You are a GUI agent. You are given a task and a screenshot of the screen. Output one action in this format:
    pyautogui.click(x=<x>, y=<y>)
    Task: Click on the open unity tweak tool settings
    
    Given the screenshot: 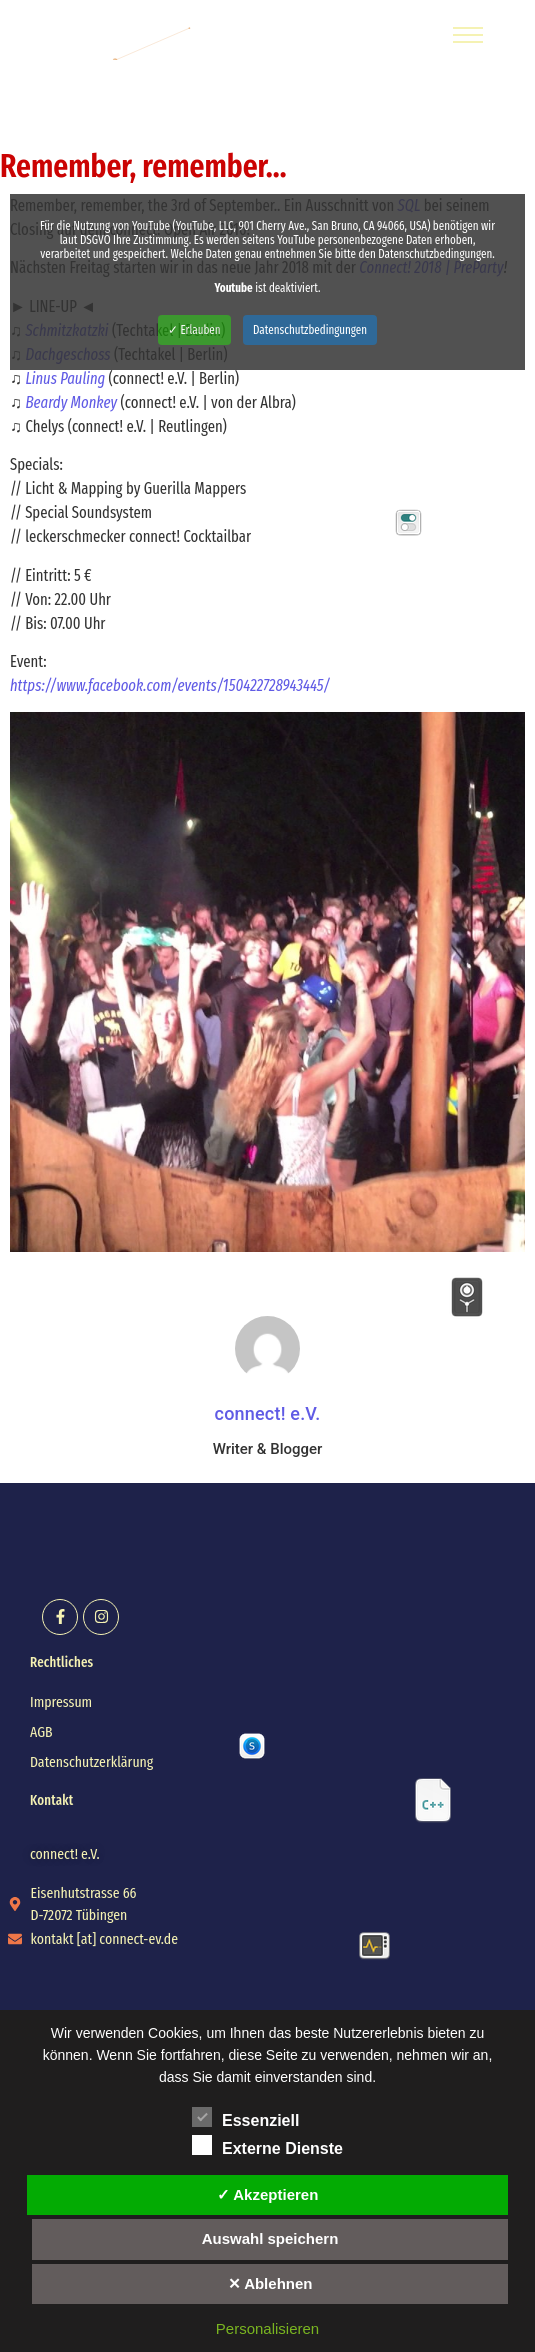 What is the action you would take?
    pyautogui.click(x=408, y=522)
    